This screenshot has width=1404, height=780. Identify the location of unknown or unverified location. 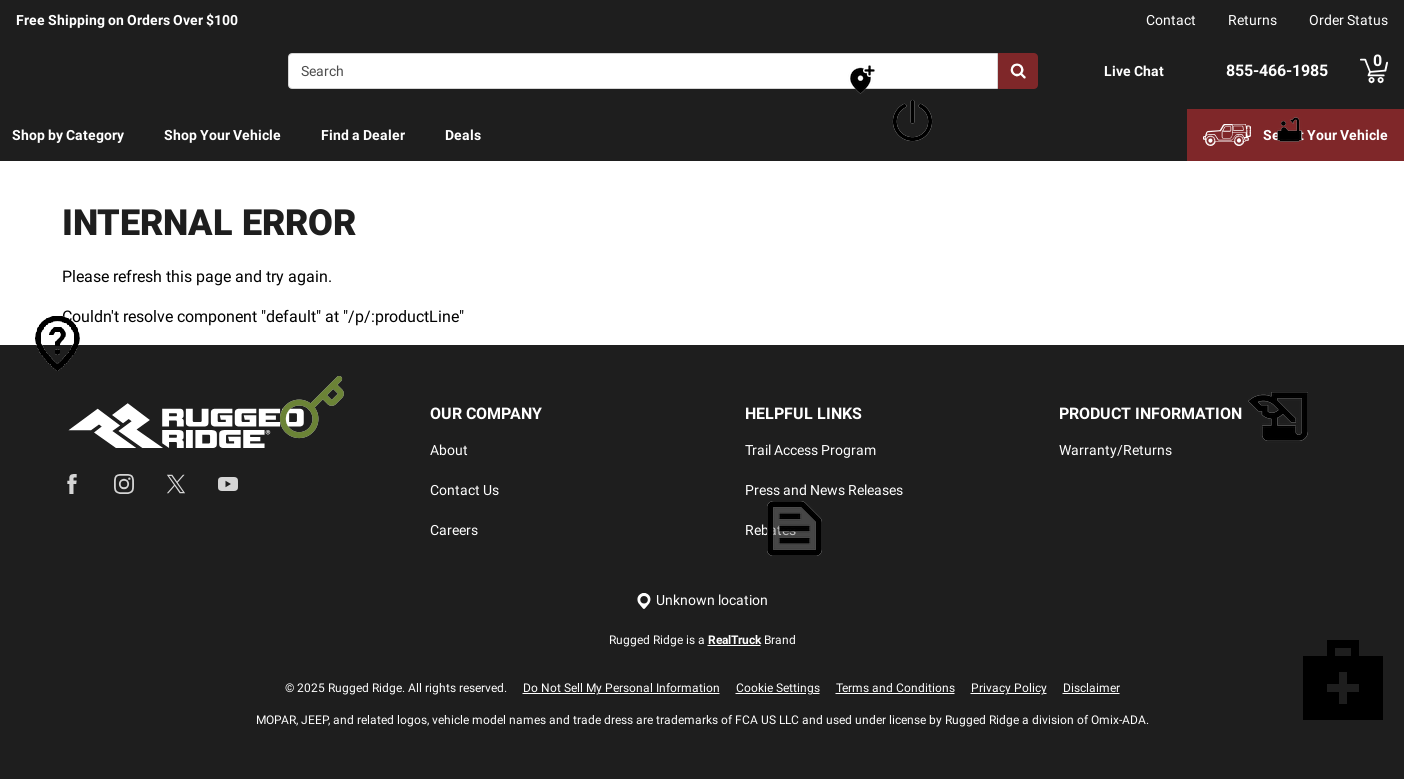
(57, 343).